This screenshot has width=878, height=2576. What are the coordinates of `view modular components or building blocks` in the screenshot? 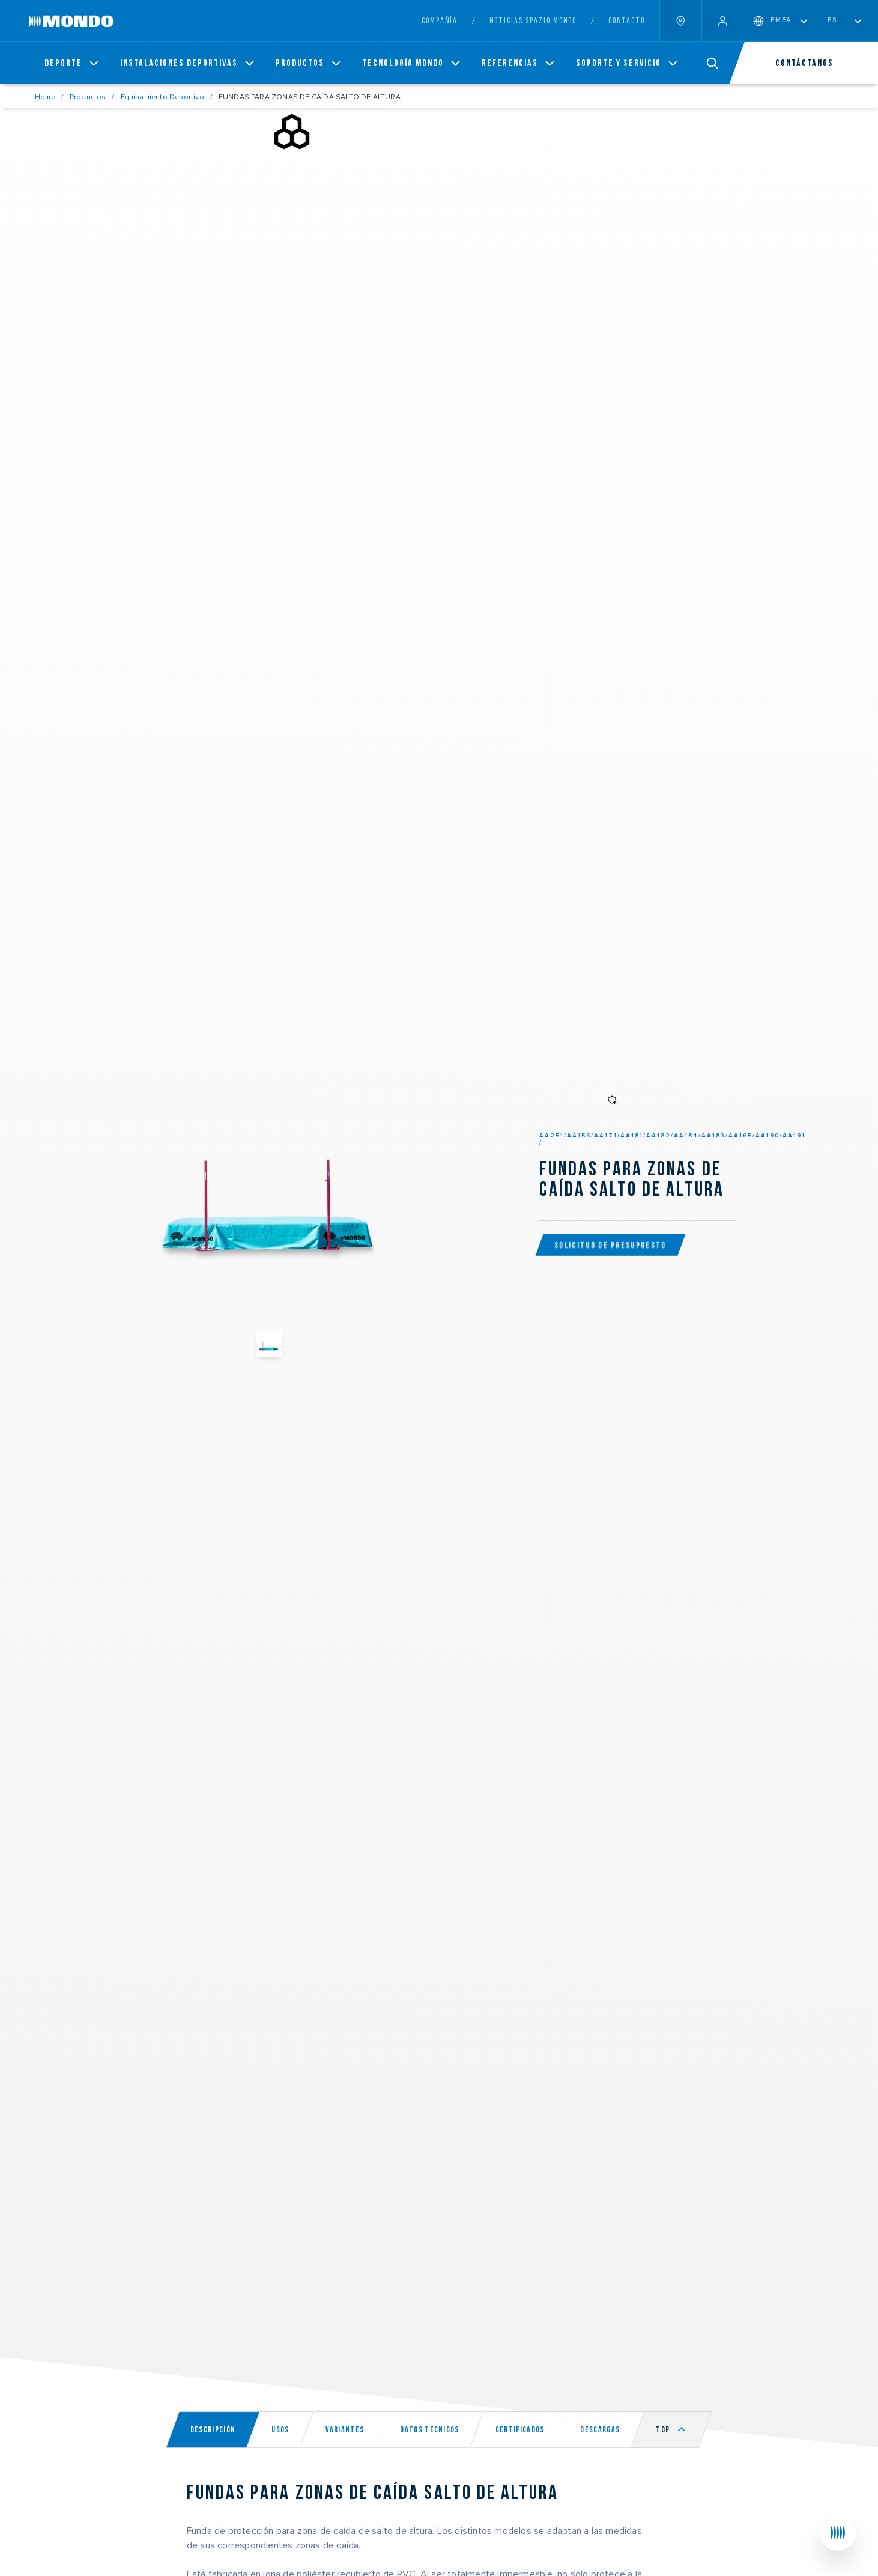 It's located at (292, 132).